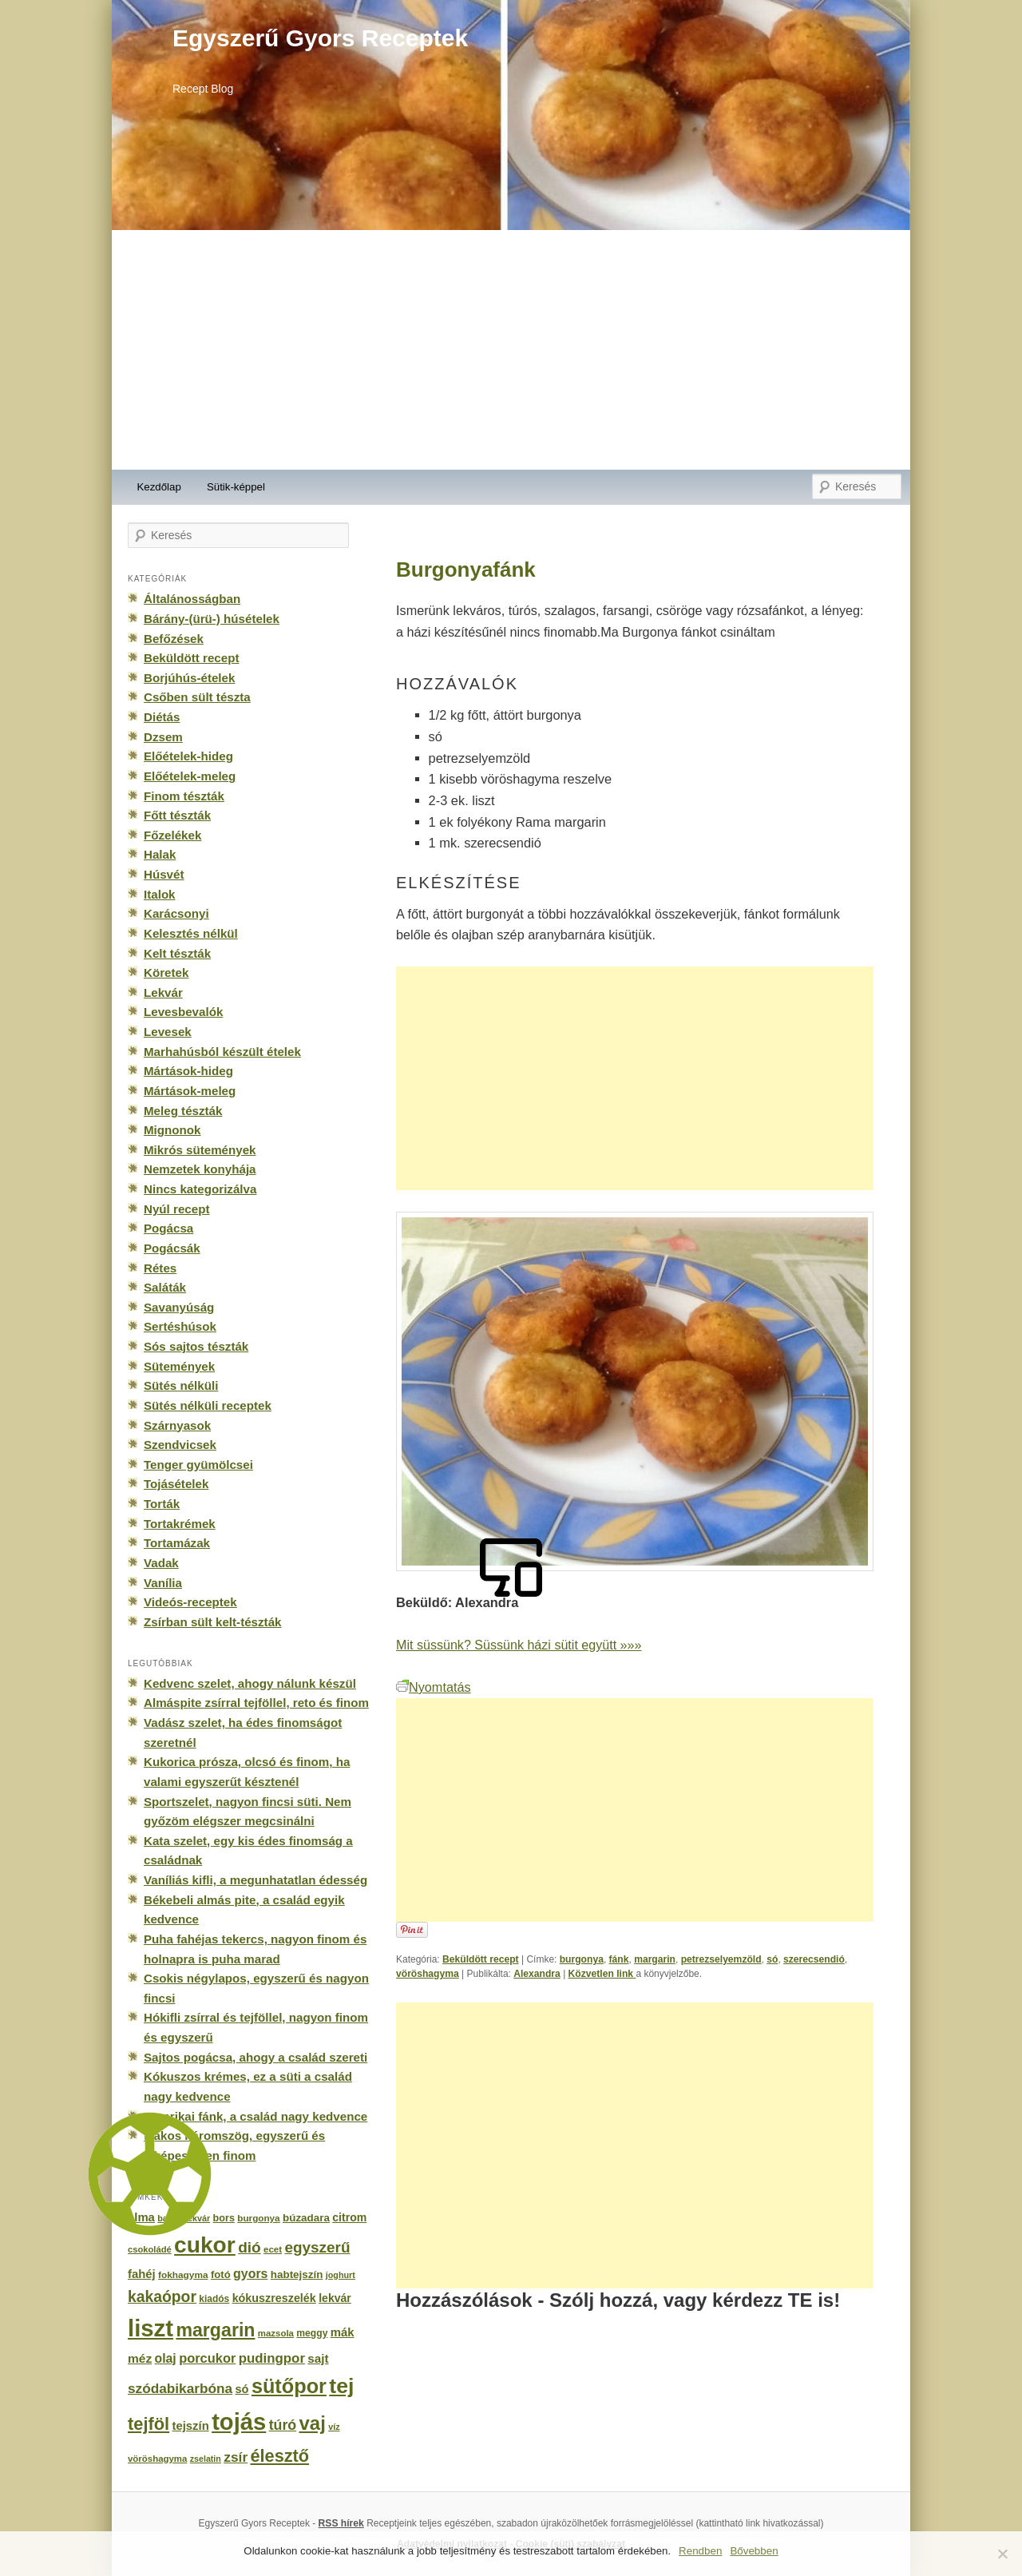 This screenshot has height=2576, width=1022. What do you see at coordinates (511, 1566) in the screenshot?
I see `view connected devices` at bounding box center [511, 1566].